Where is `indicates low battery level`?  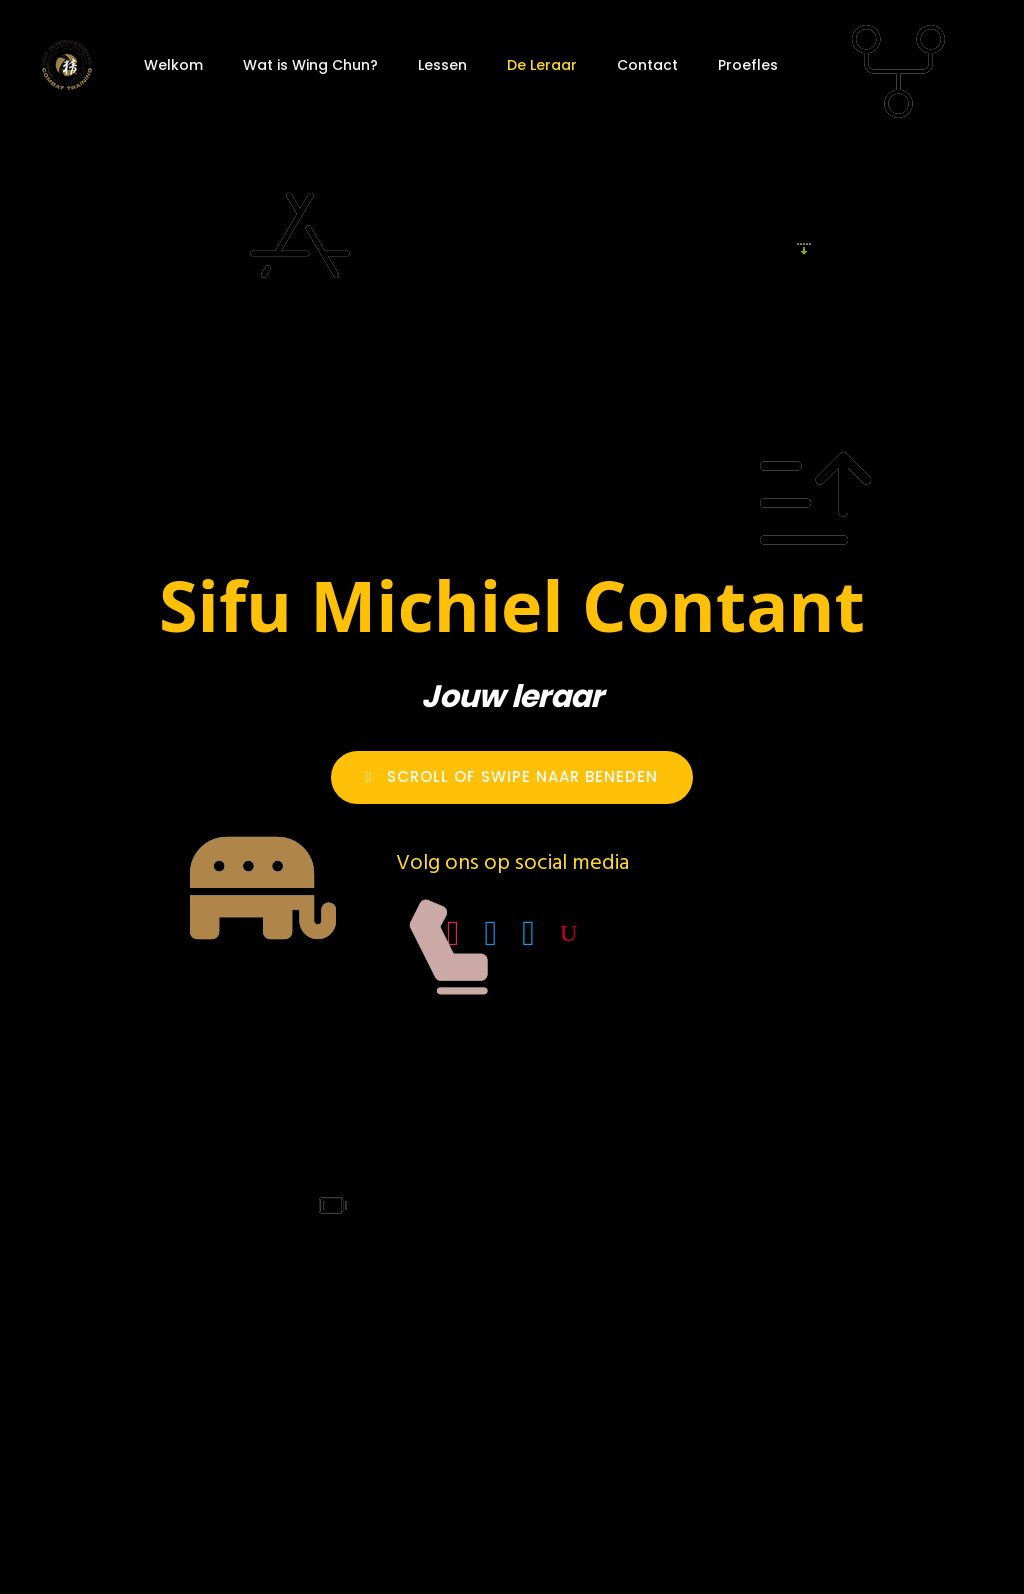 indicates low battery level is located at coordinates (332, 1205).